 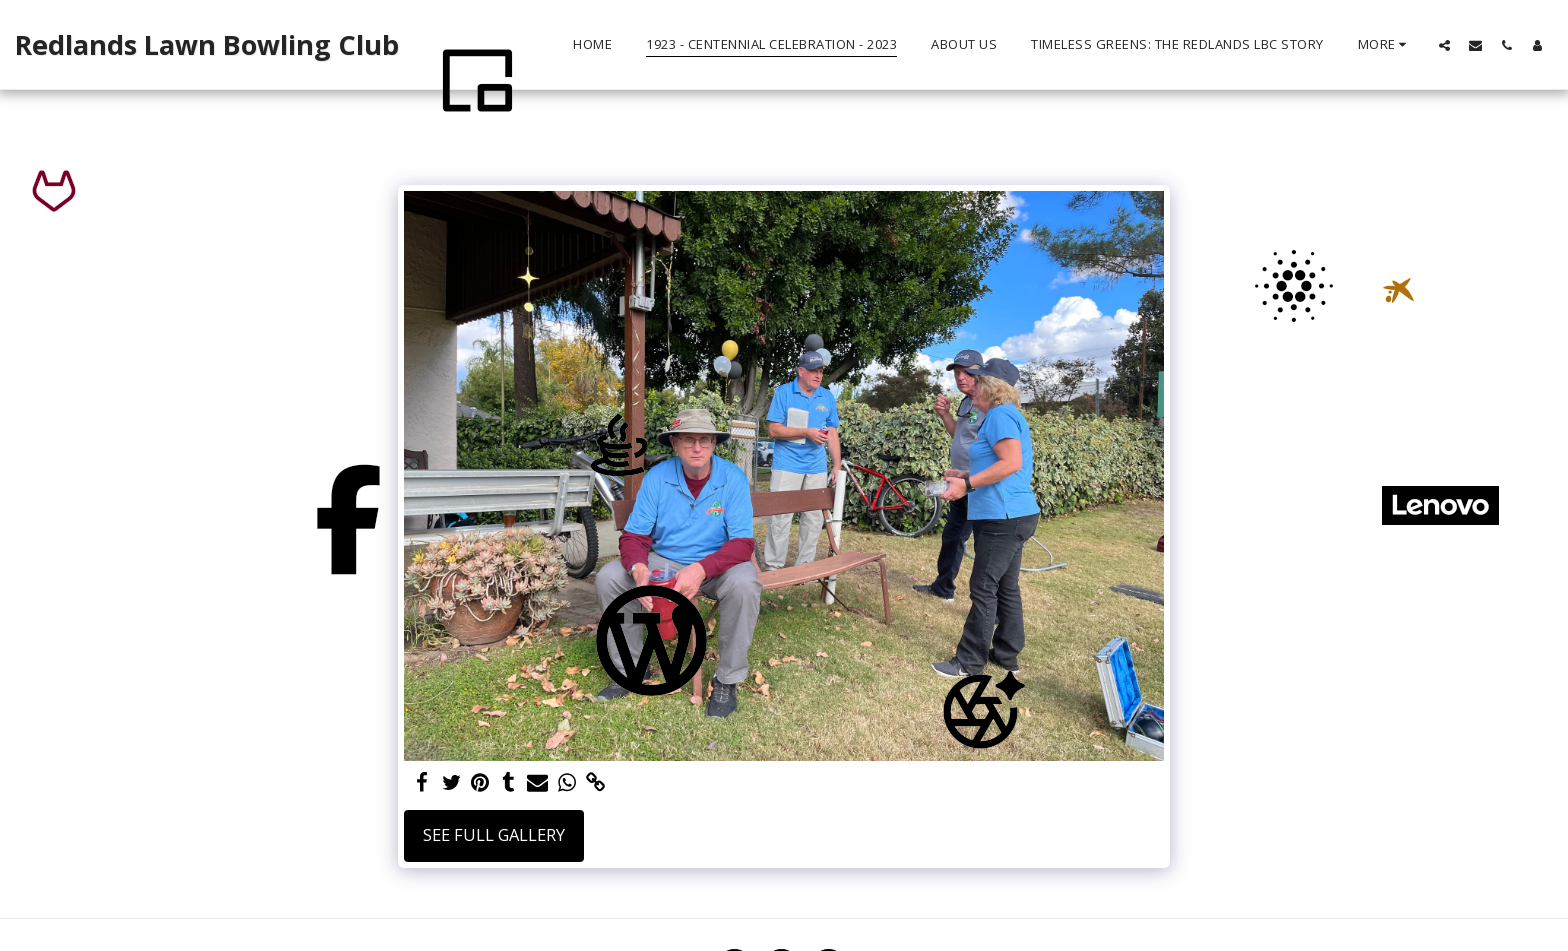 What do you see at coordinates (1440, 505) in the screenshot?
I see `Lenovo brand logo` at bounding box center [1440, 505].